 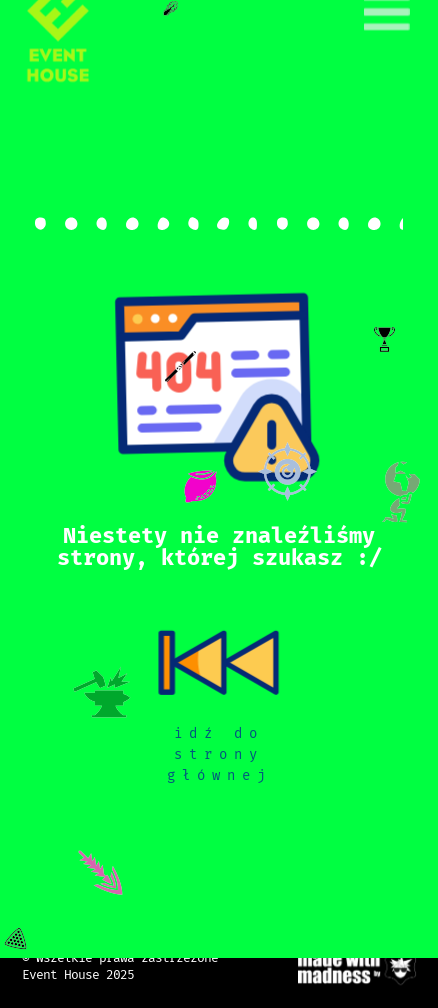 I want to click on indicates a citrus or lemon-flavored item, so click(x=200, y=486).